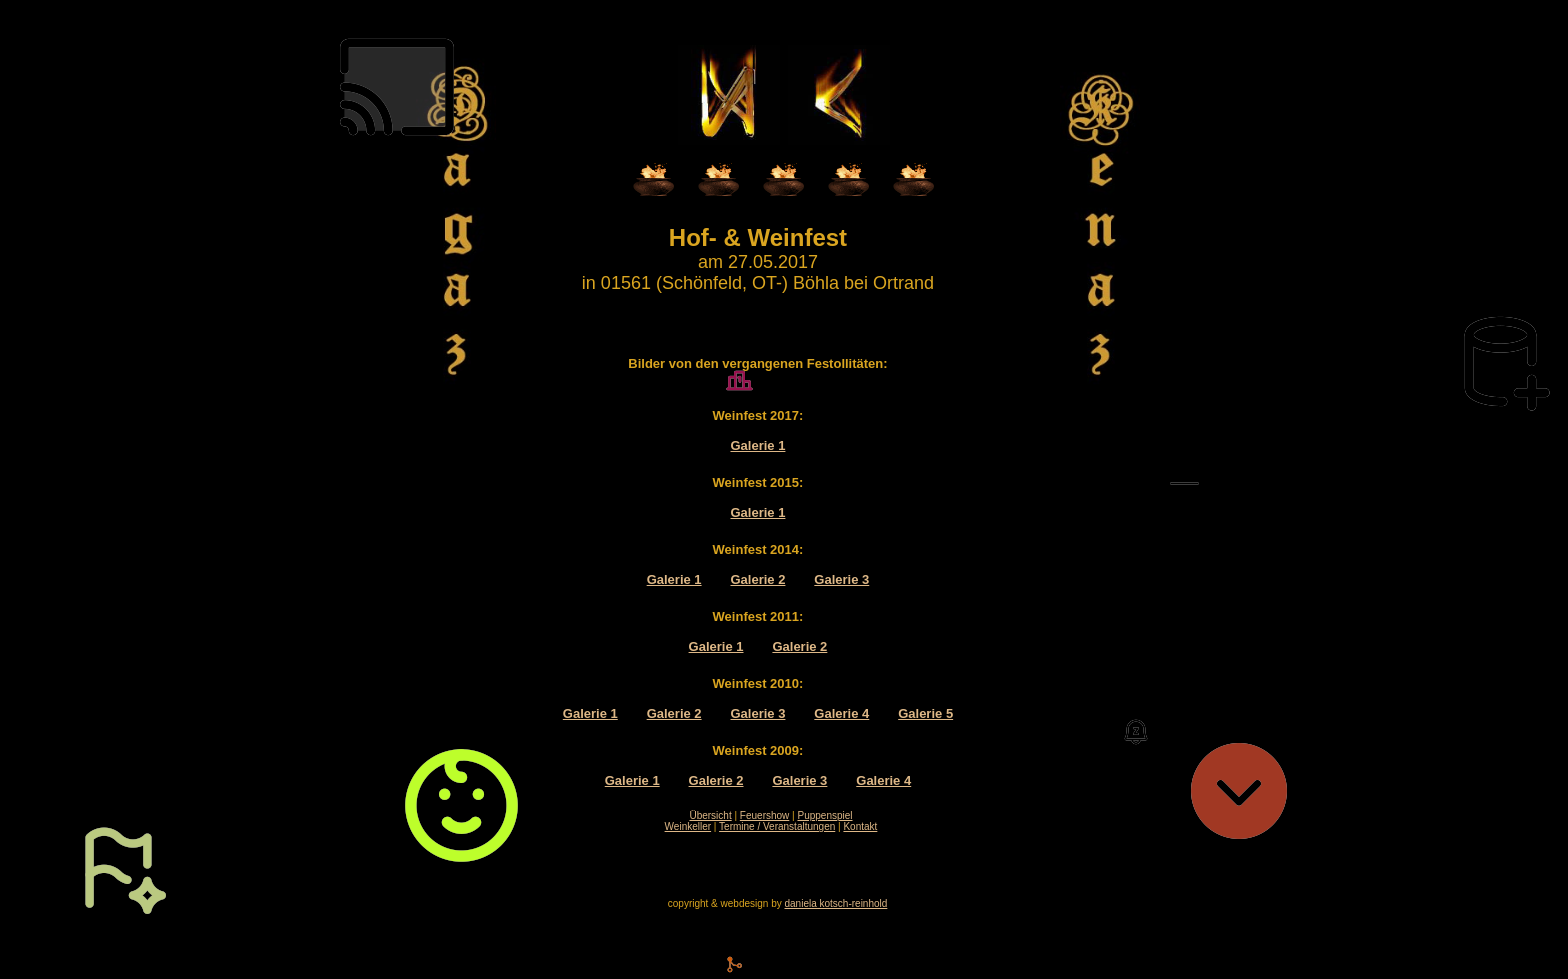  What do you see at coordinates (461, 805) in the screenshot?
I see `indicates child-friendly or kids mode` at bounding box center [461, 805].